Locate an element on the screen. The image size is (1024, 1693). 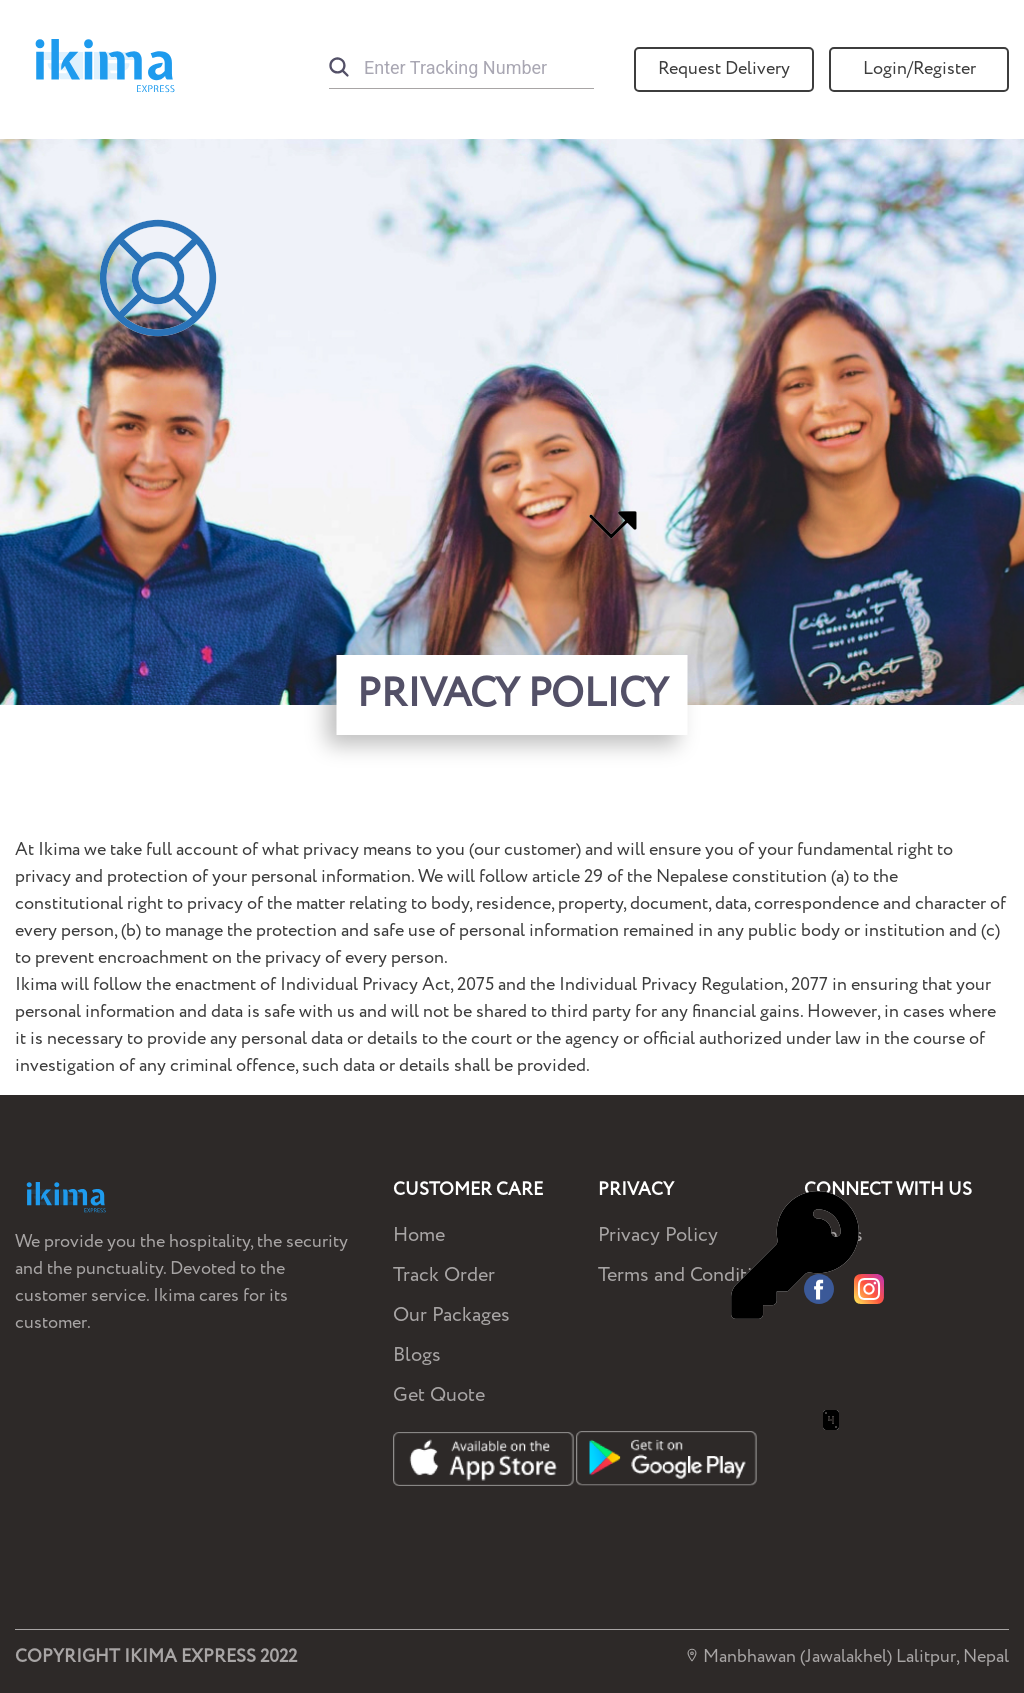
access help or support is located at coordinates (158, 278).